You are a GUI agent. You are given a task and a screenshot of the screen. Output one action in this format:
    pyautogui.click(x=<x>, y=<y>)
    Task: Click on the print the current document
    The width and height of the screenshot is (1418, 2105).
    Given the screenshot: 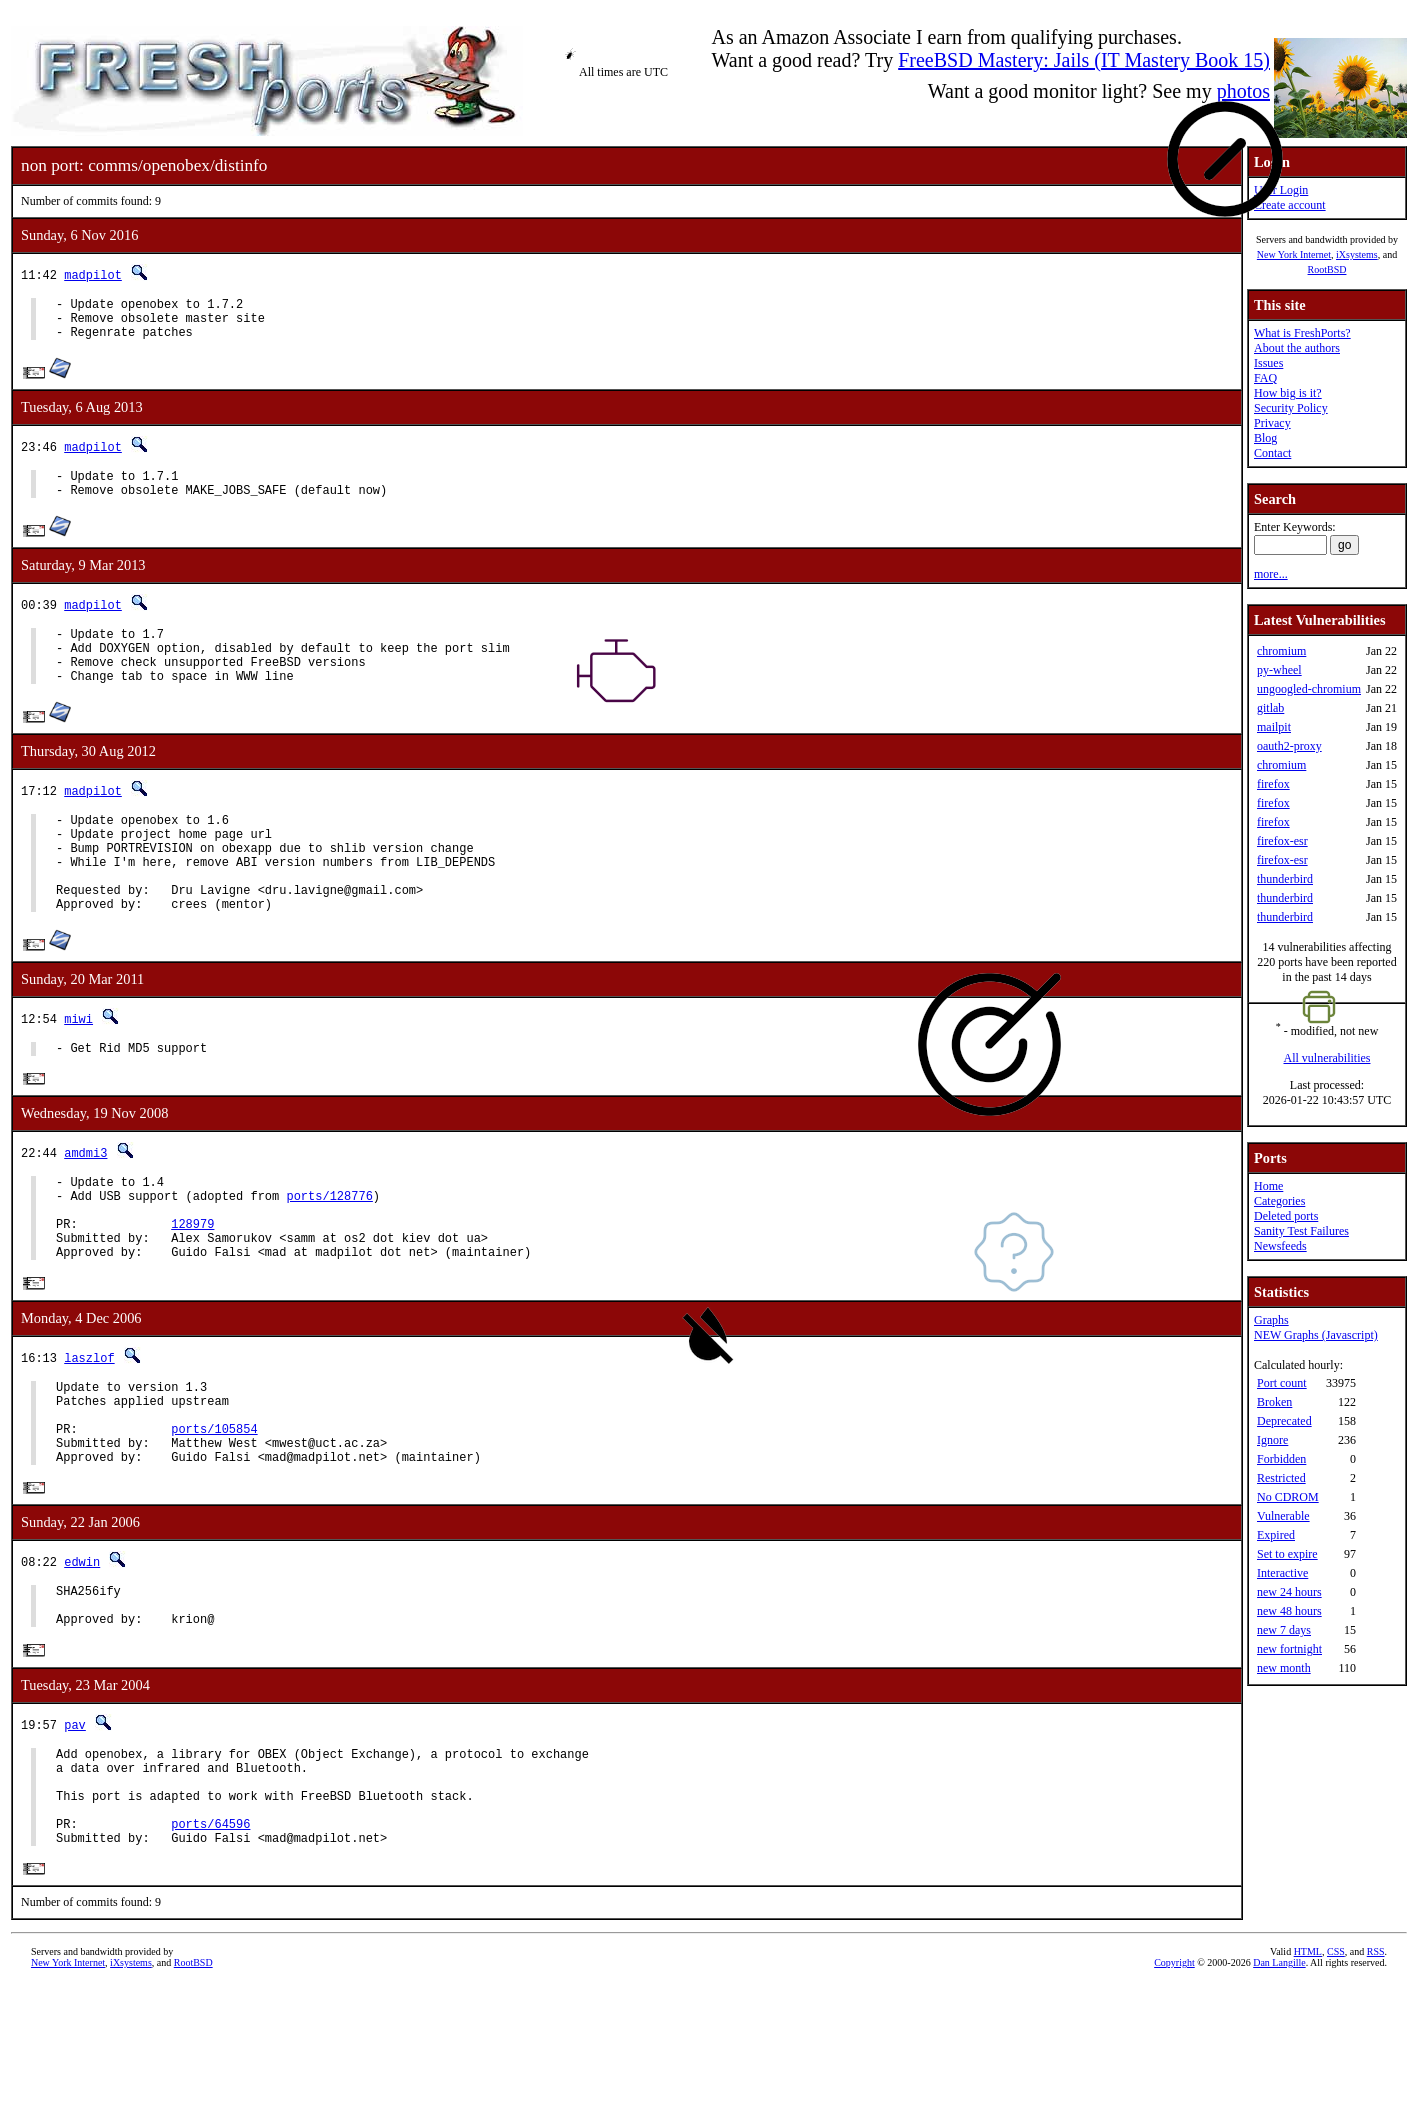 What is the action you would take?
    pyautogui.click(x=1319, y=1007)
    